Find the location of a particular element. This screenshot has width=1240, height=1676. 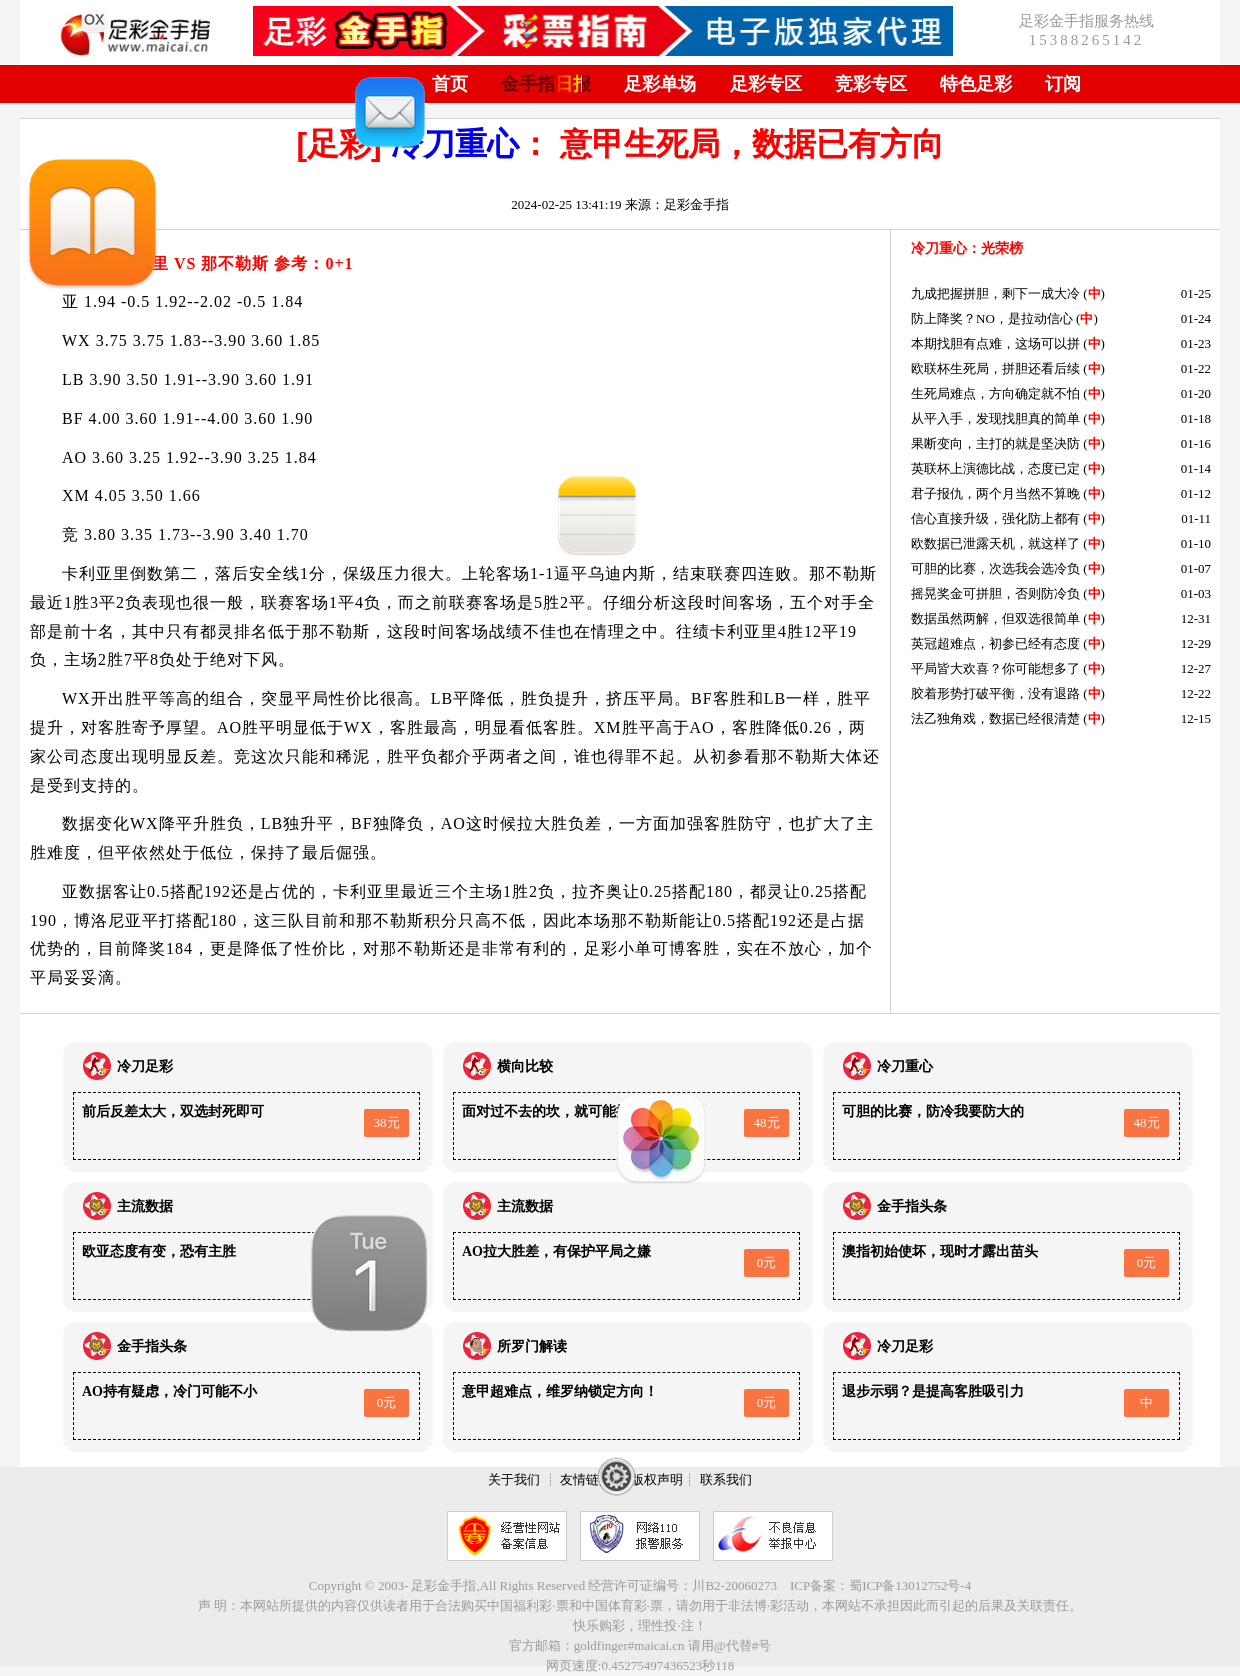

launch the OX app is located at coordinates (94, 19).